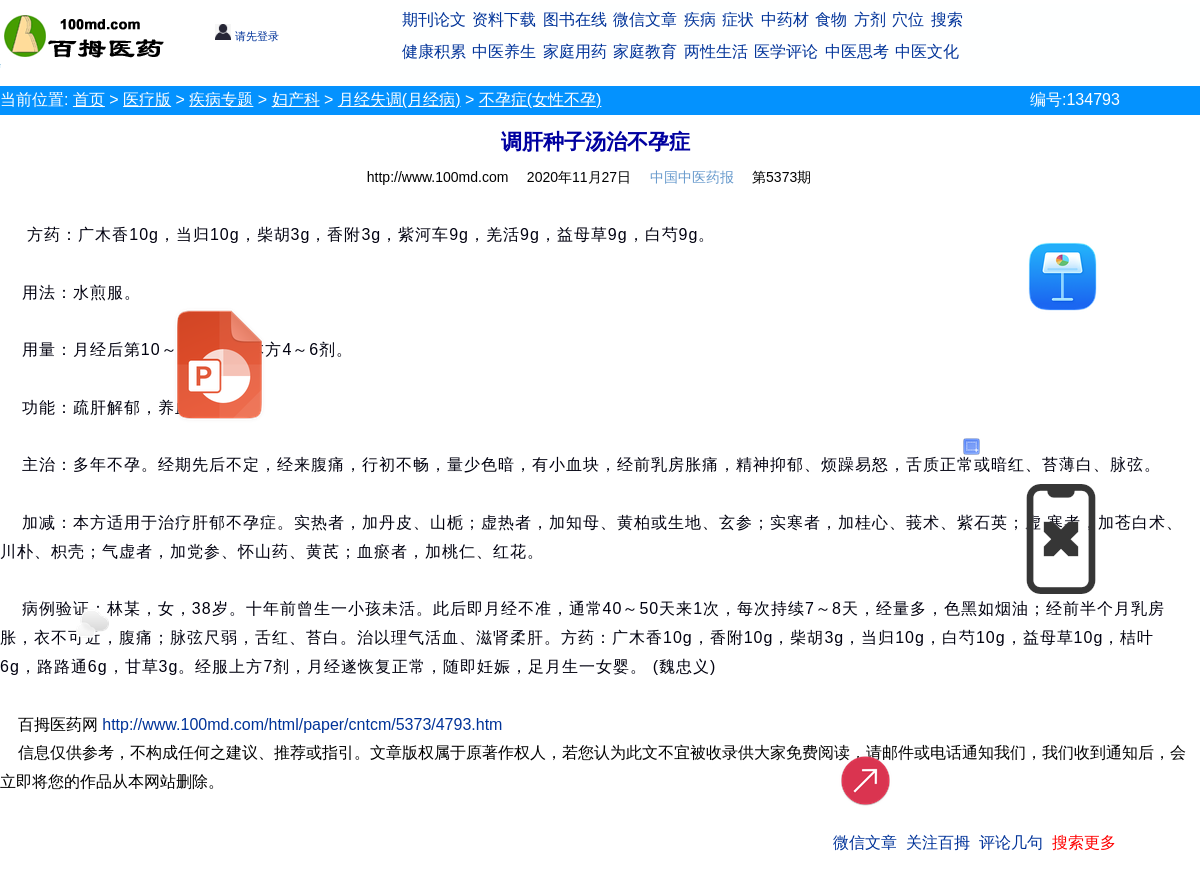  I want to click on take a screenshot, so click(971, 446).